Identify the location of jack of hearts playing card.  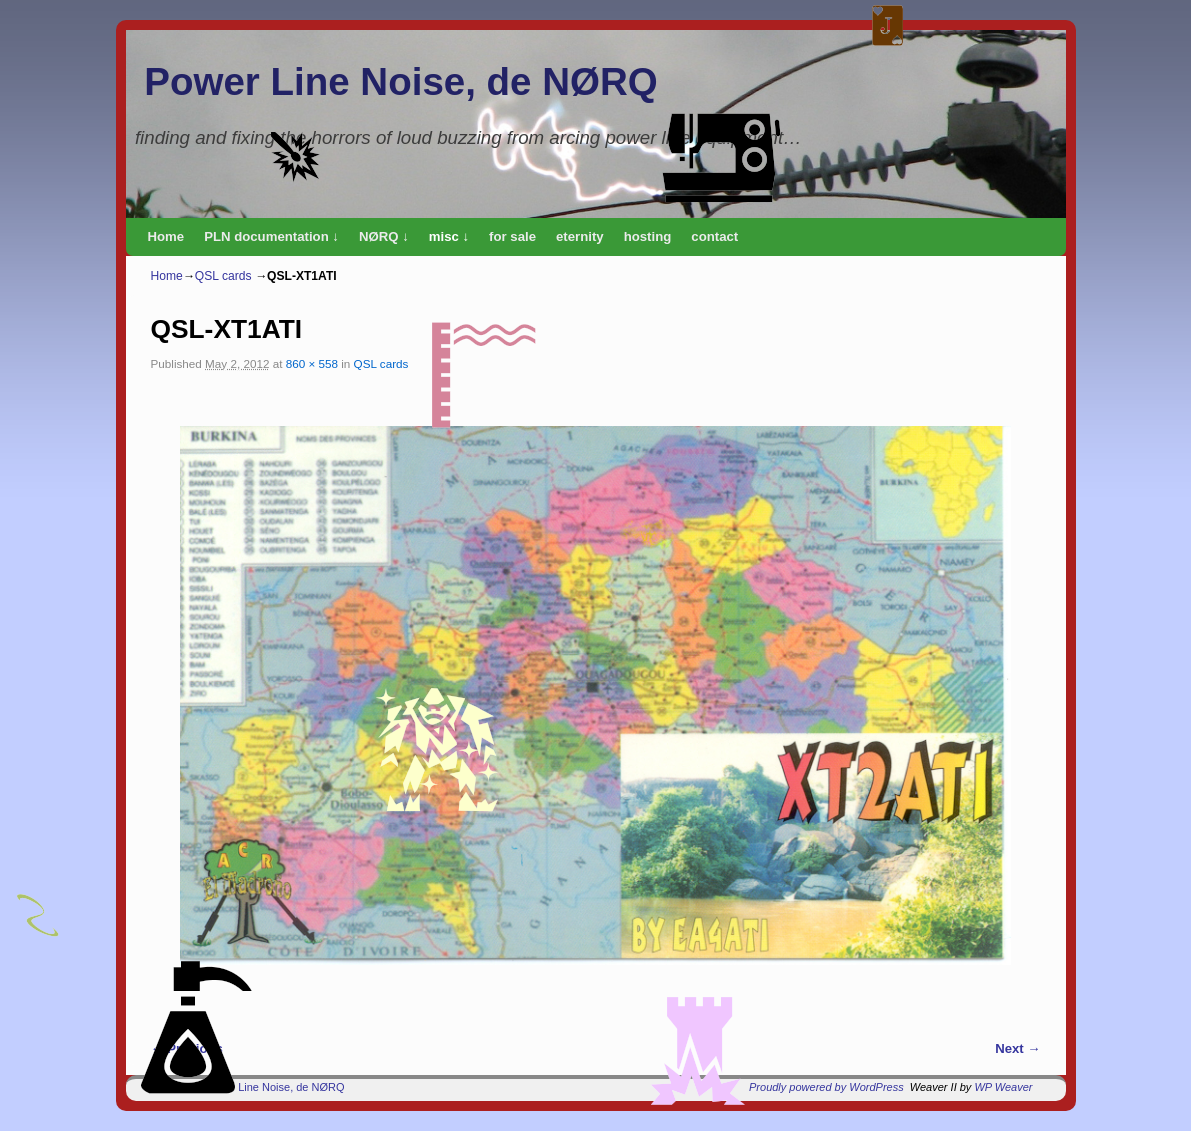
(887, 25).